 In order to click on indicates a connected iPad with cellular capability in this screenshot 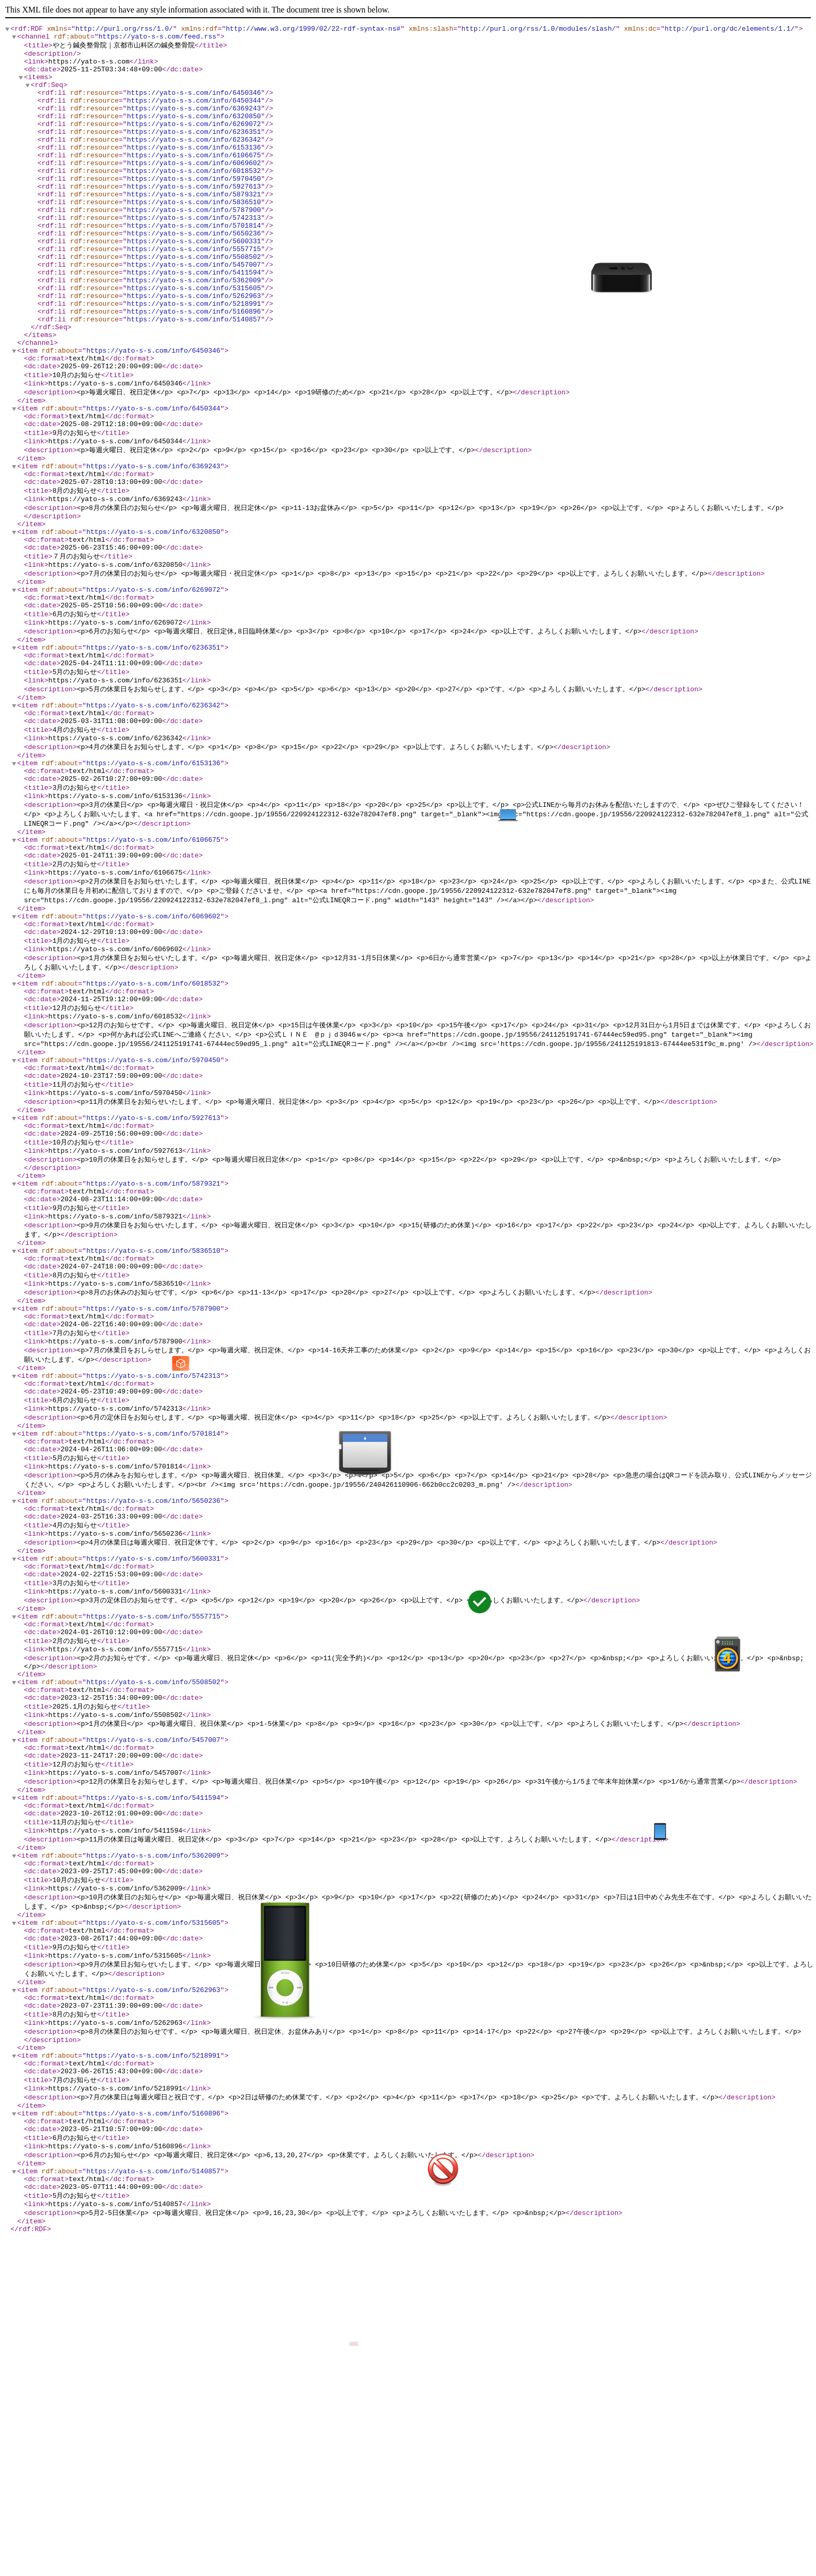, I will do `click(660, 1831)`.